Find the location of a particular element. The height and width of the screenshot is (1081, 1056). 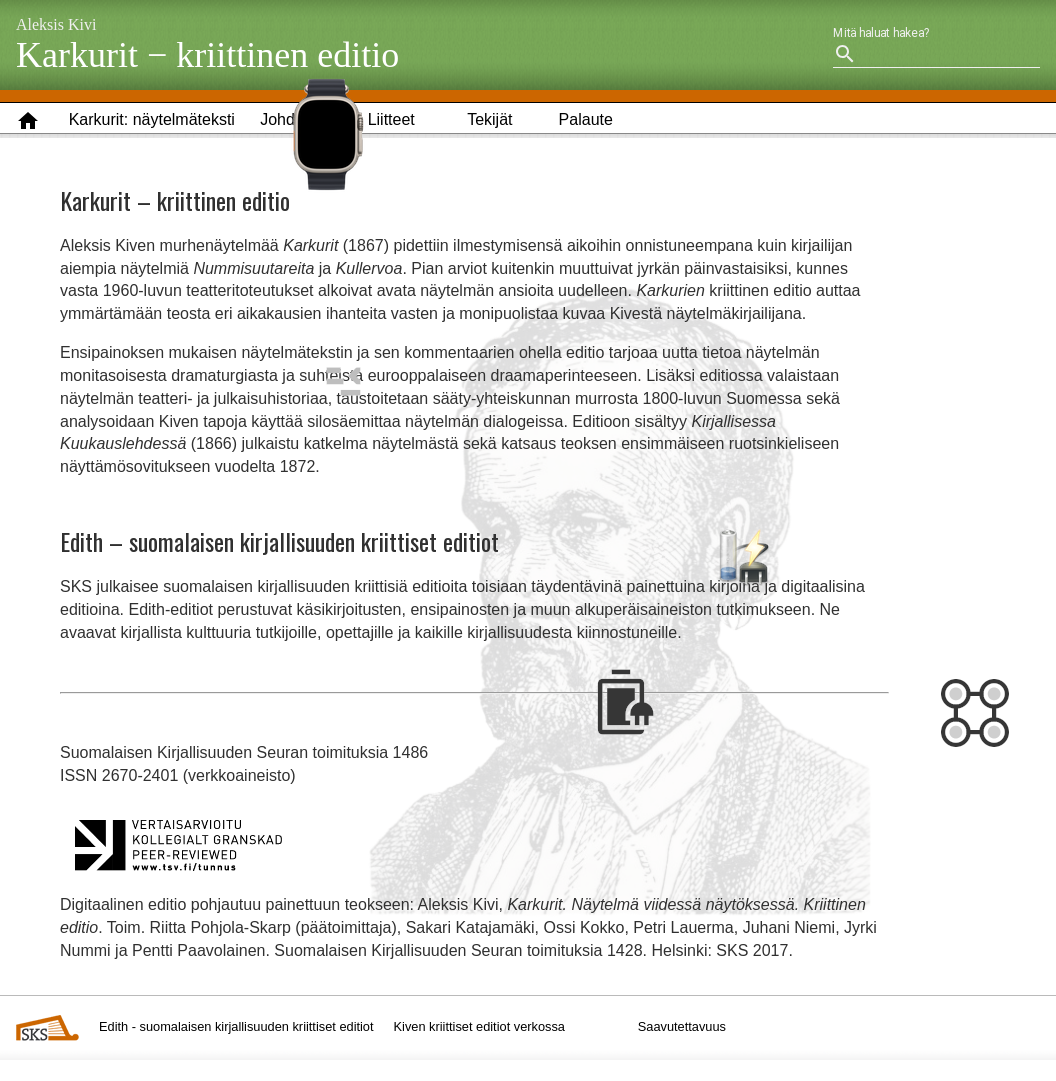

view battery and power management settings is located at coordinates (621, 702).